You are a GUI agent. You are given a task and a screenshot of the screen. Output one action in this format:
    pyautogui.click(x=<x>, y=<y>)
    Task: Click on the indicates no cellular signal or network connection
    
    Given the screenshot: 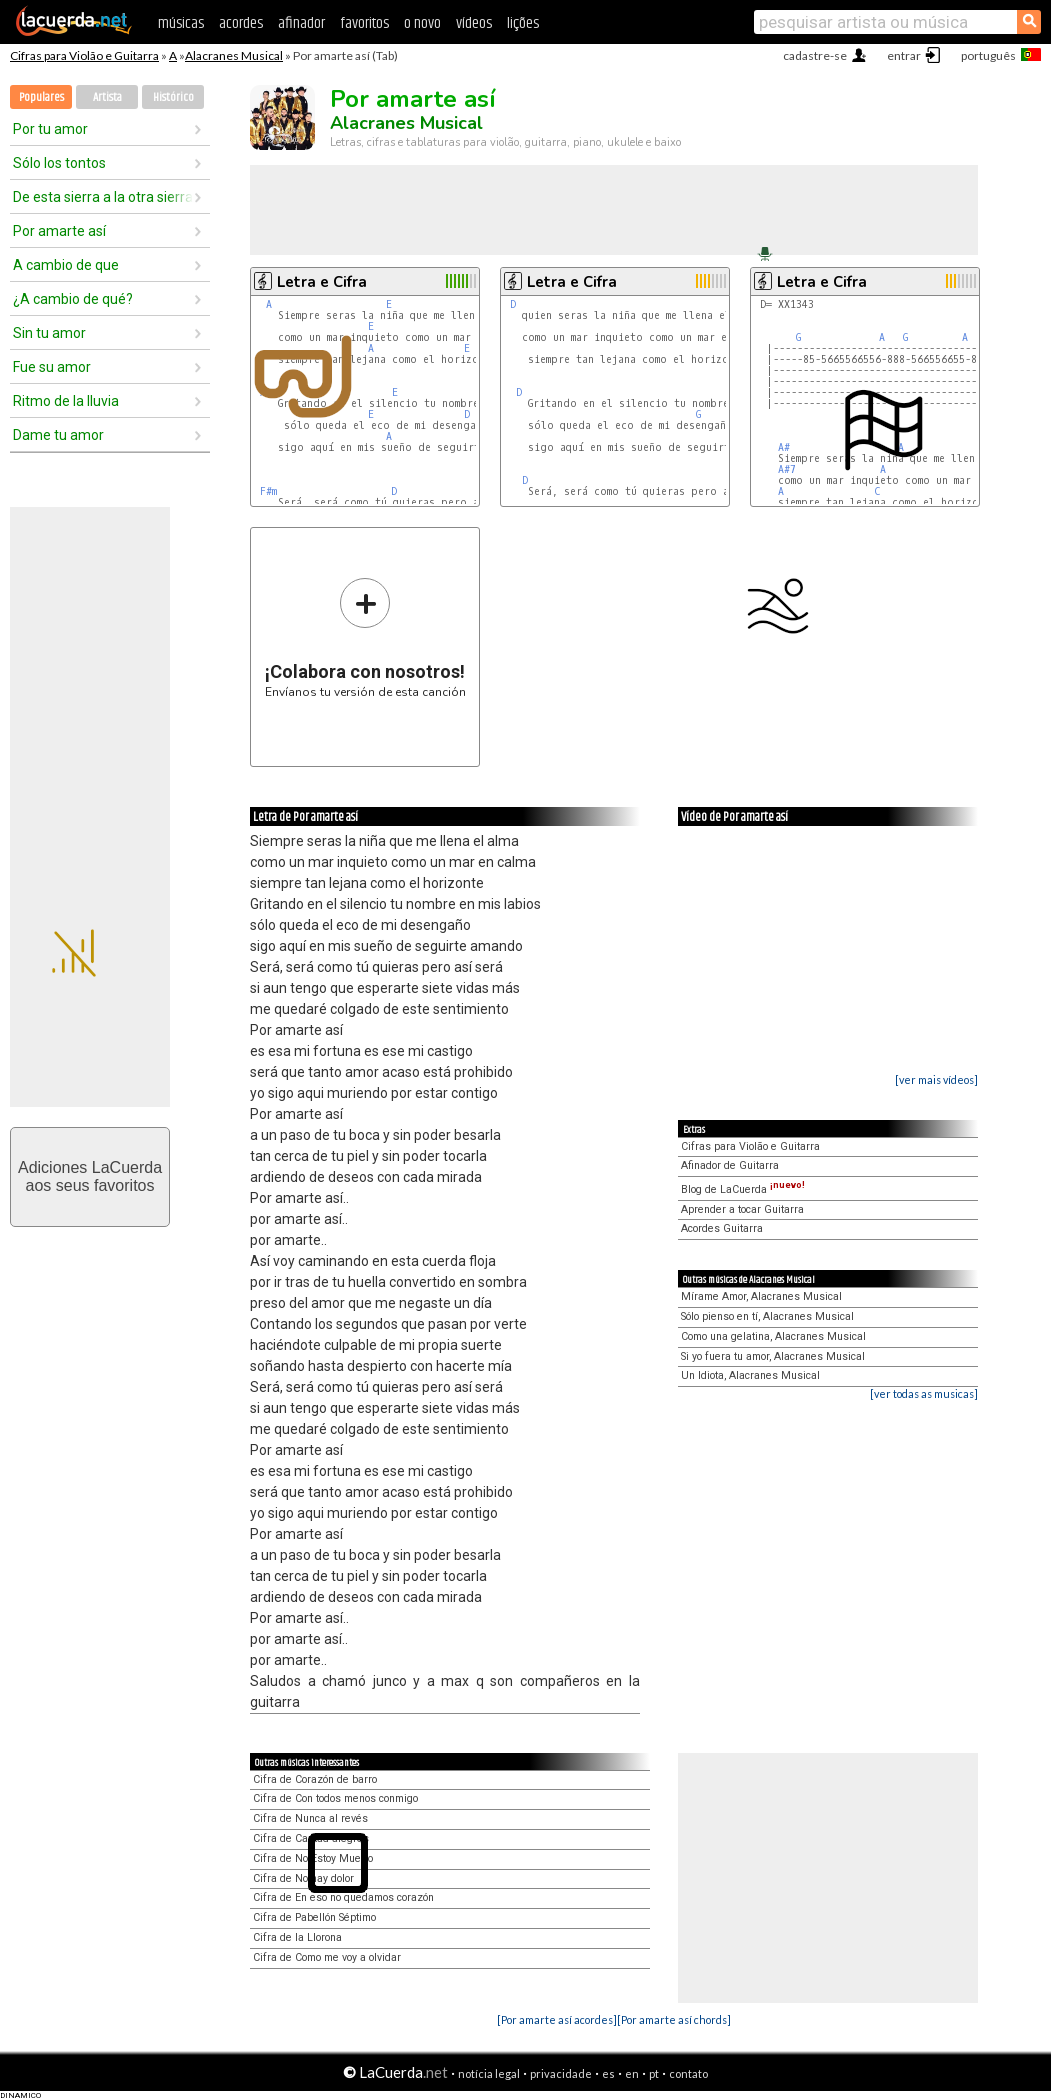 What is the action you would take?
    pyautogui.click(x=75, y=954)
    